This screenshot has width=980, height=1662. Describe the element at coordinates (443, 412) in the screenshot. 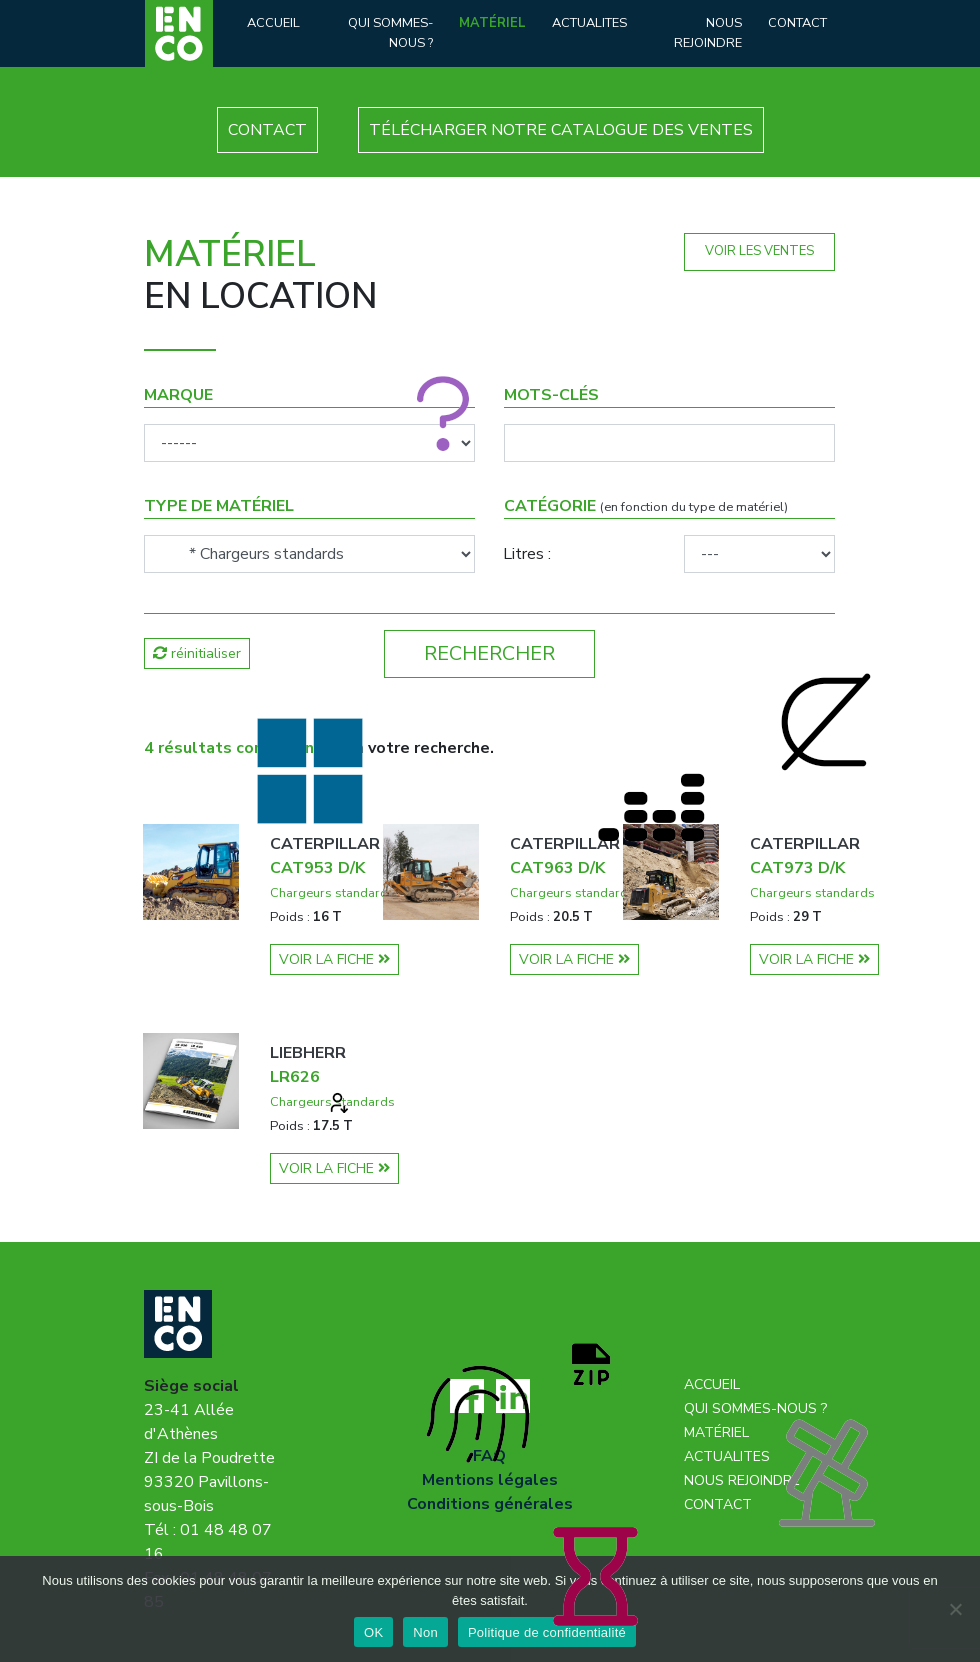

I see `access help or support` at that location.